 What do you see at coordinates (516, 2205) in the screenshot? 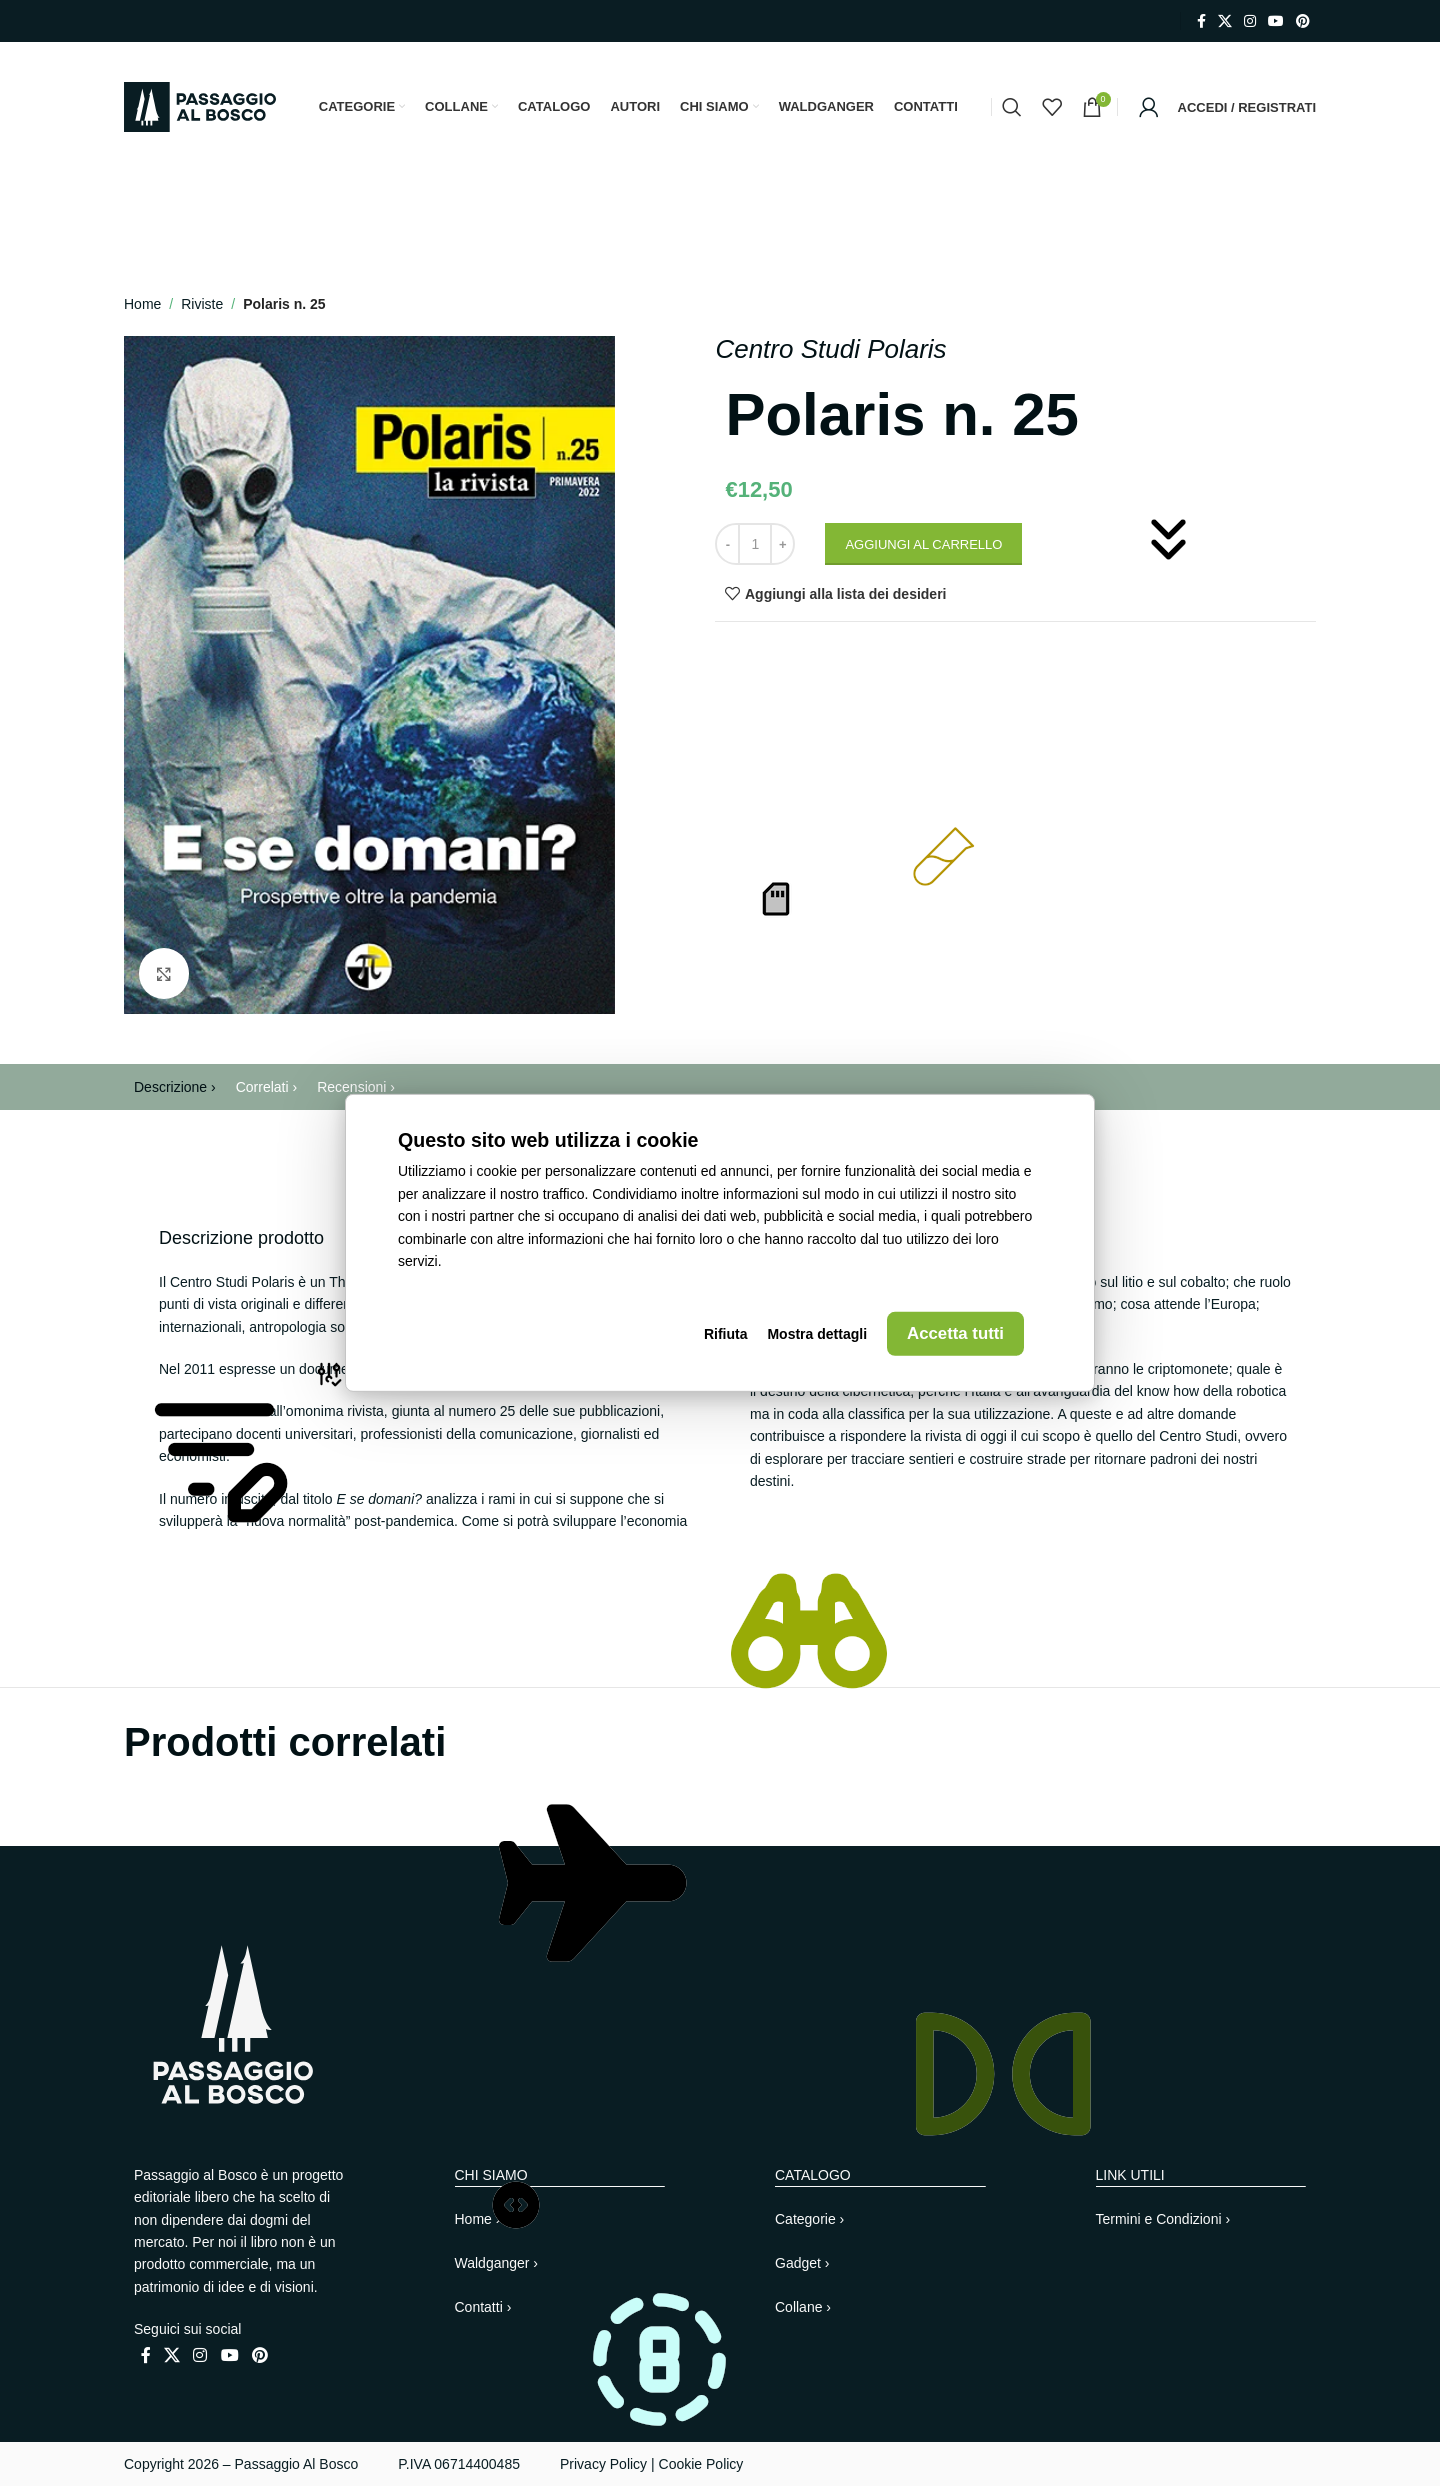
I see `access code editor or developer tools` at bounding box center [516, 2205].